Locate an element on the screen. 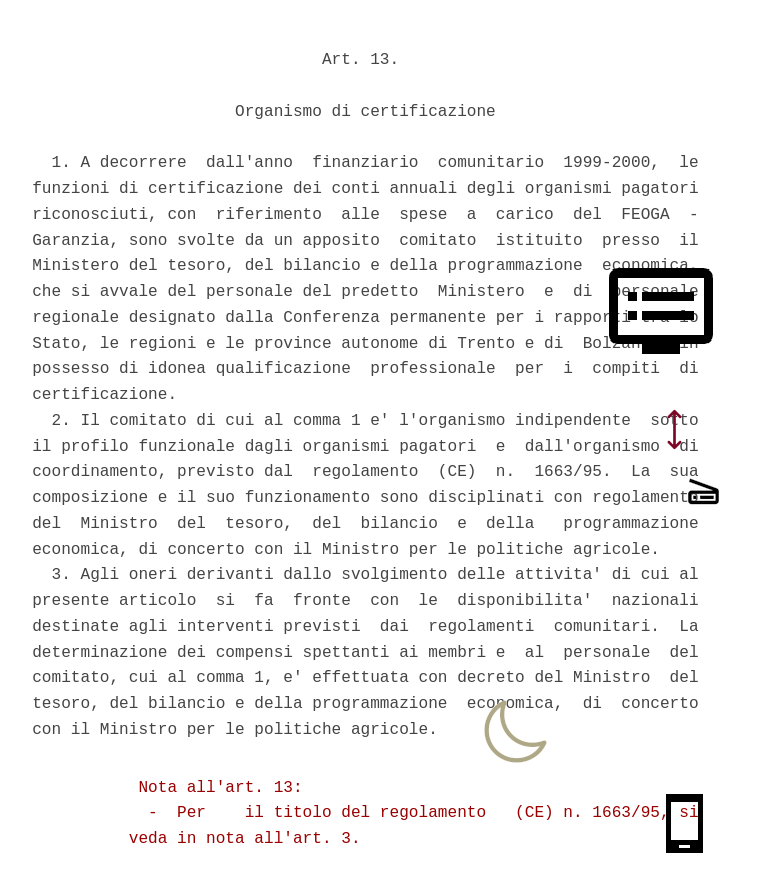 The height and width of the screenshot is (869, 768). scan a document or image is located at coordinates (703, 490).